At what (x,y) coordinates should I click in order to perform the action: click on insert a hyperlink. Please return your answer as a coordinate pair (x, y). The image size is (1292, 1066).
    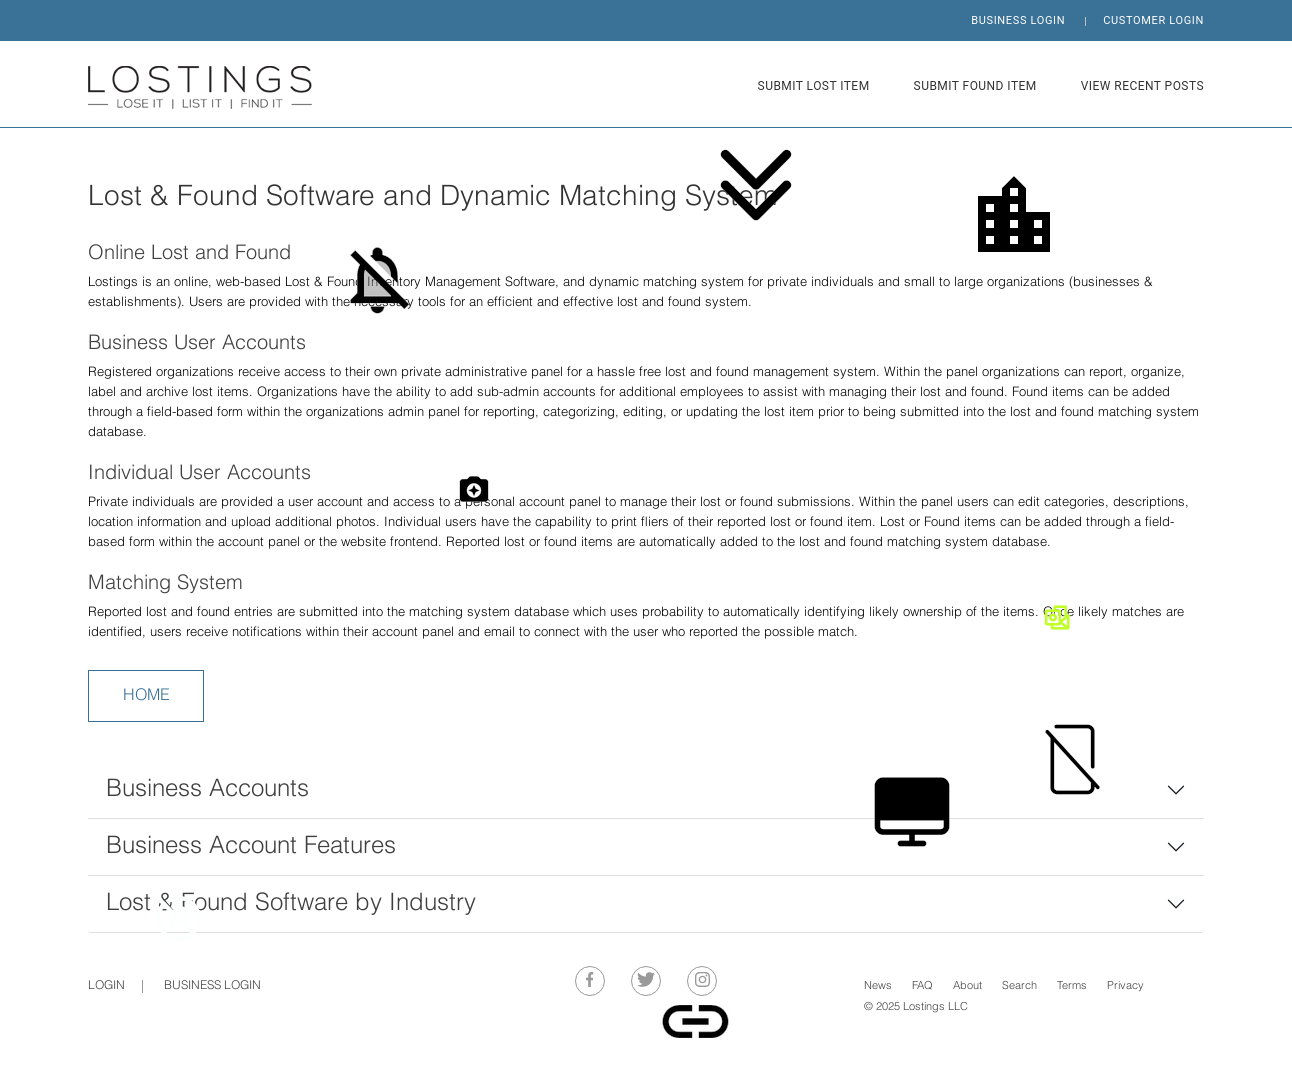
    Looking at the image, I should click on (695, 1021).